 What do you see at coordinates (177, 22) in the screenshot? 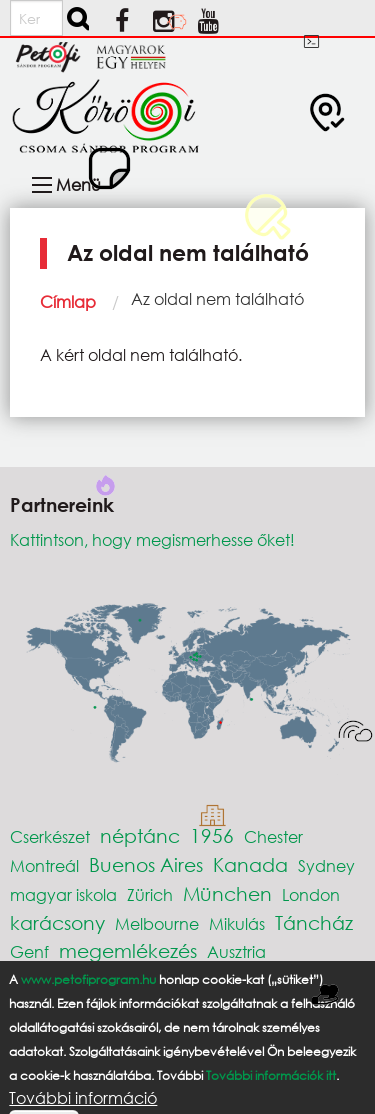
I see `access savings or budget features` at bounding box center [177, 22].